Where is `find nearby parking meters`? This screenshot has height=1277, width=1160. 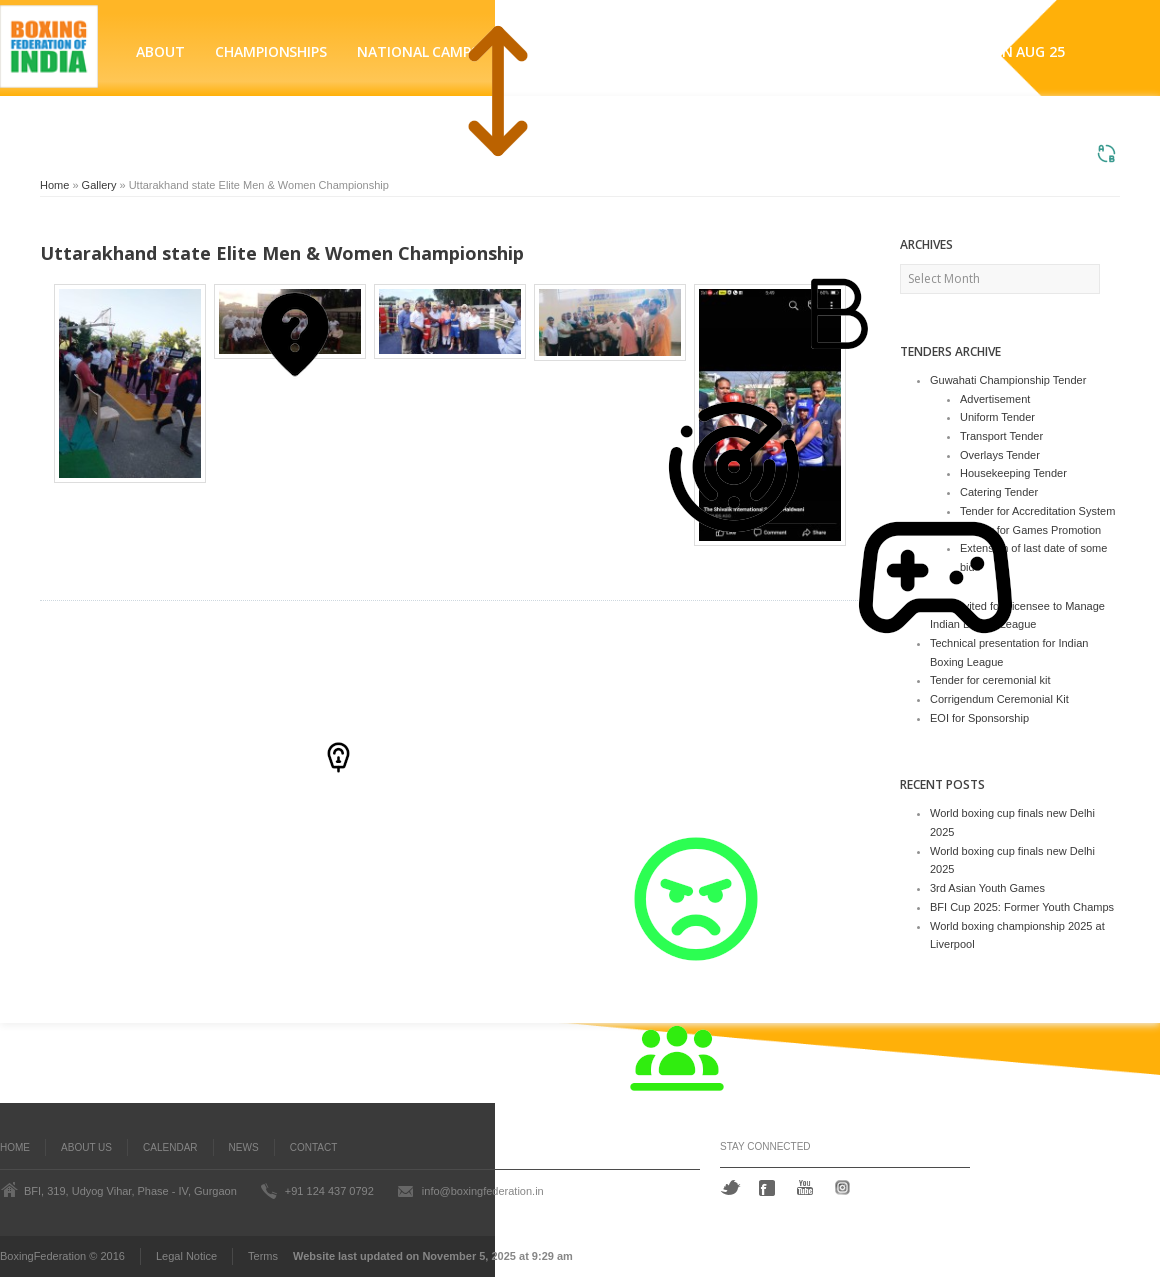 find nearby parking meters is located at coordinates (338, 757).